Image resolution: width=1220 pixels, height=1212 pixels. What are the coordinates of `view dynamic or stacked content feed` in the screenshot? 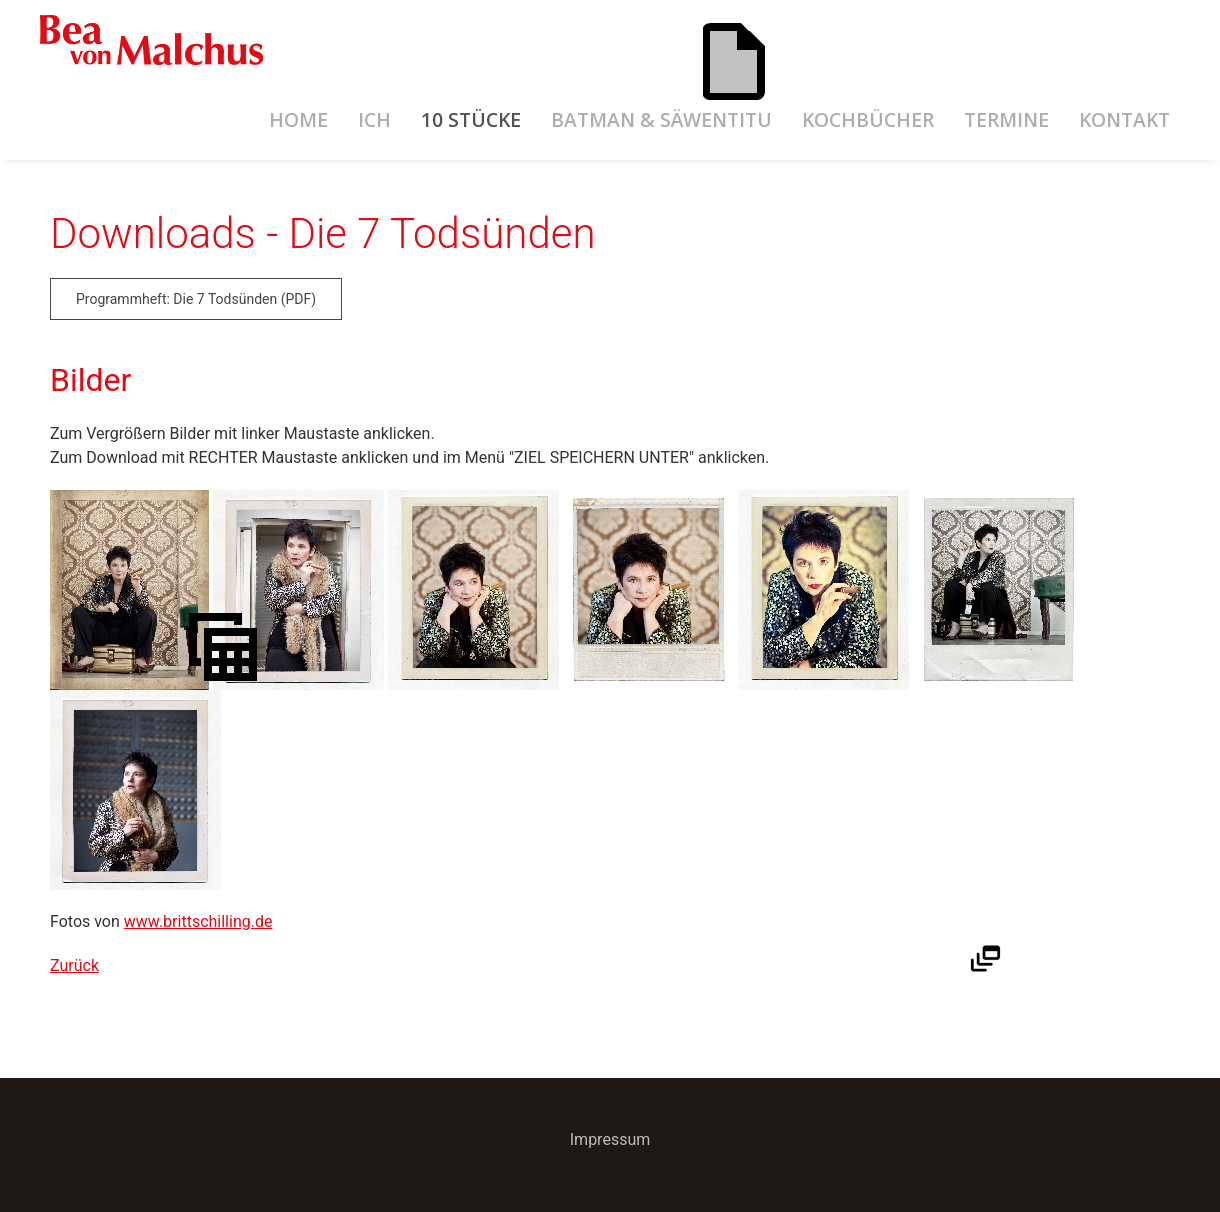 It's located at (985, 958).